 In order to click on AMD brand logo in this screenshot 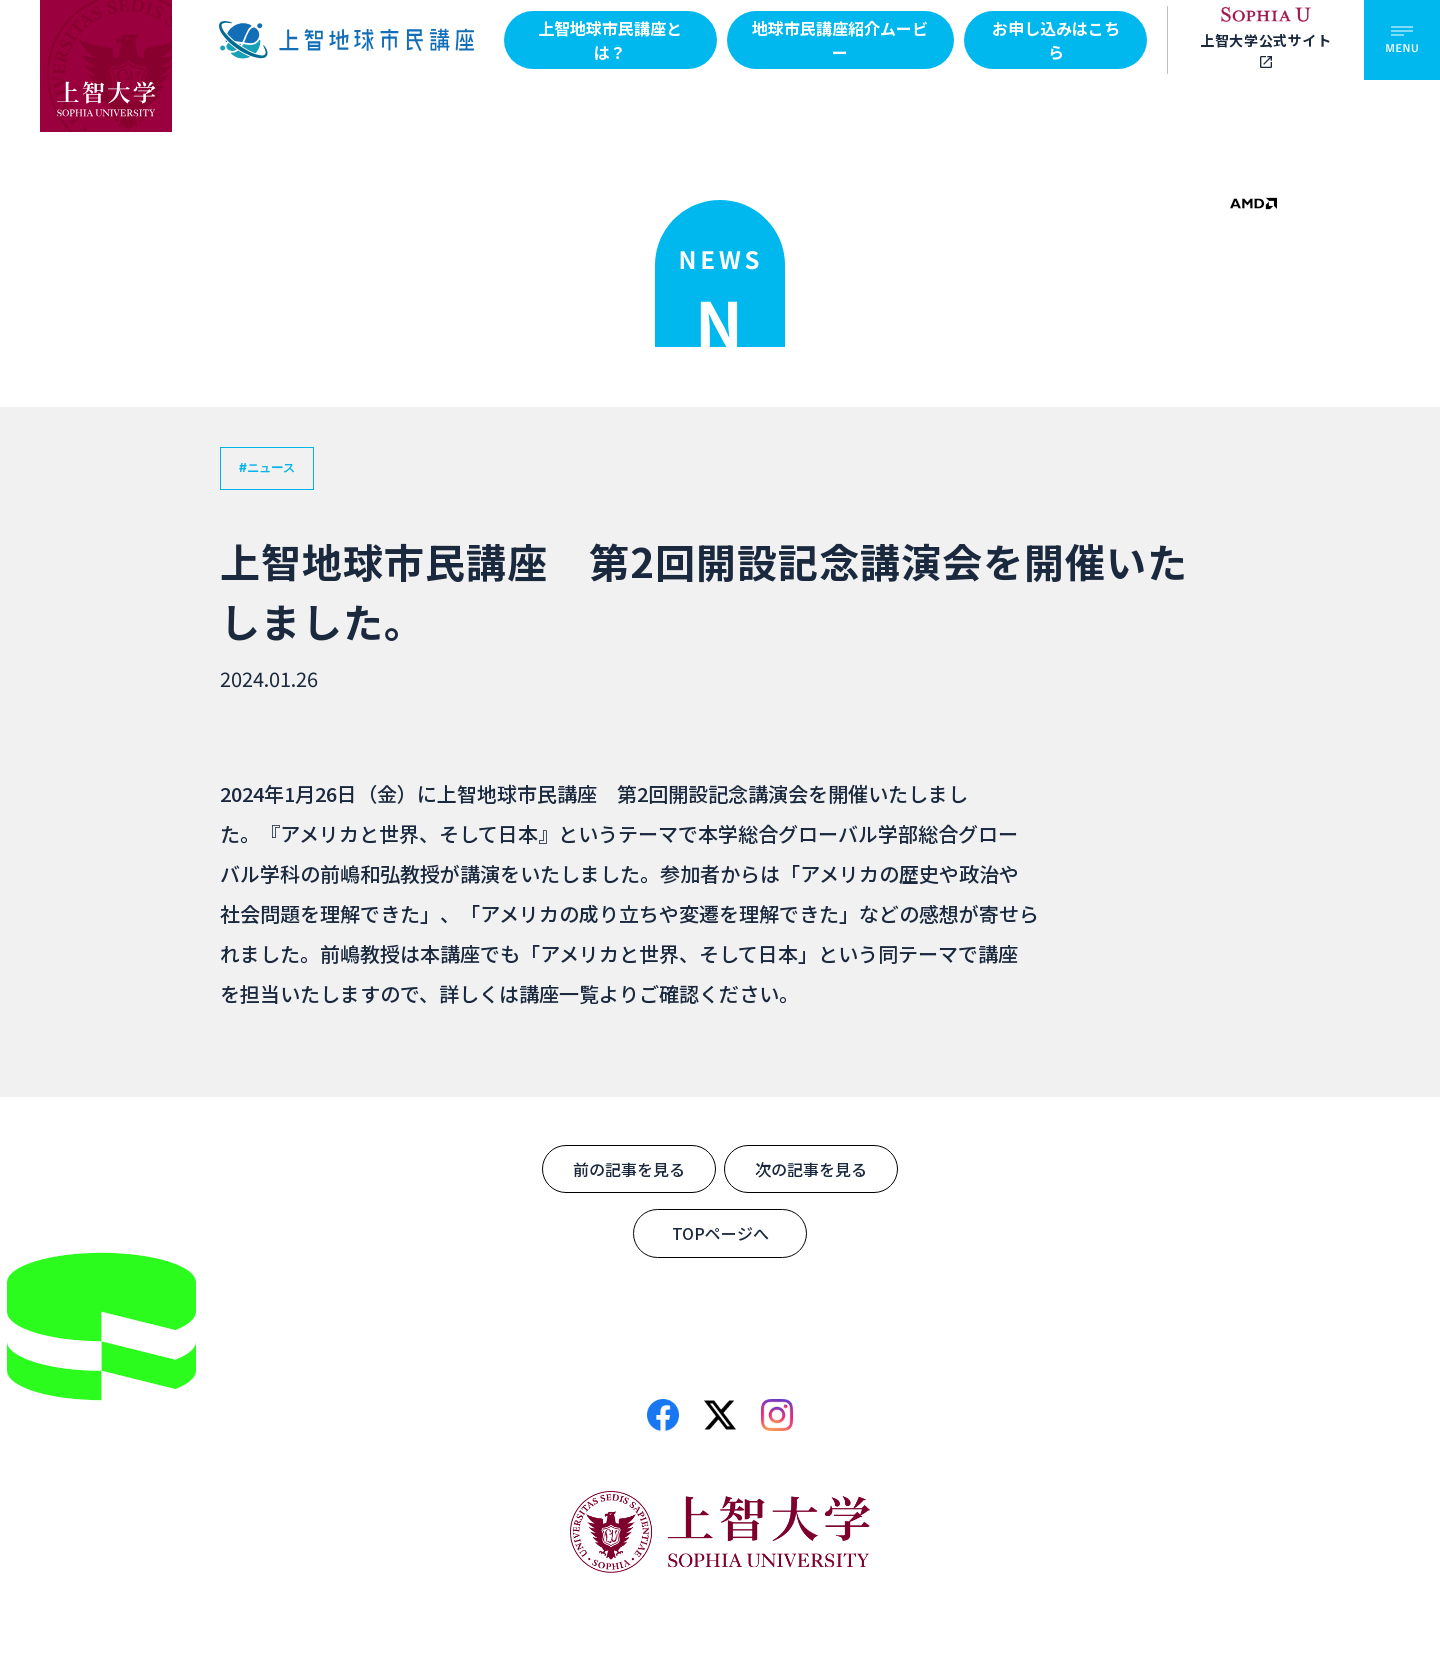, I will do `click(1253, 203)`.